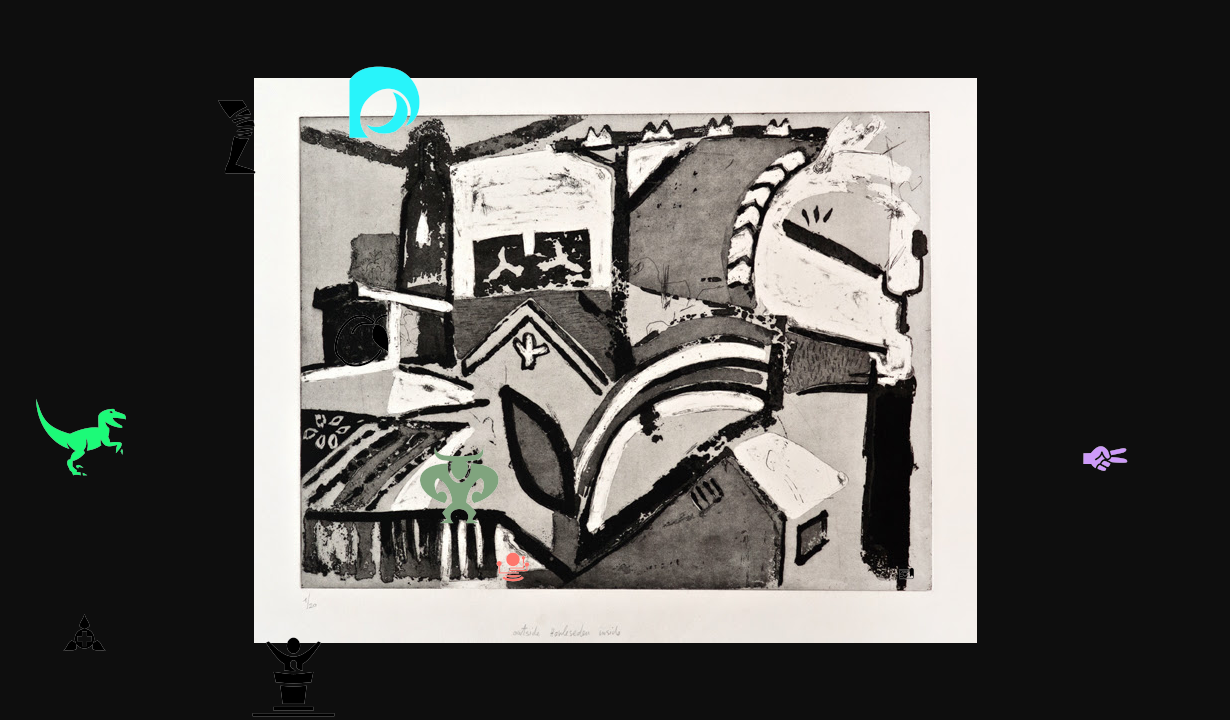 The image size is (1230, 720). What do you see at coordinates (239, 137) in the screenshot?
I see `view injury or recovery status` at bounding box center [239, 137].